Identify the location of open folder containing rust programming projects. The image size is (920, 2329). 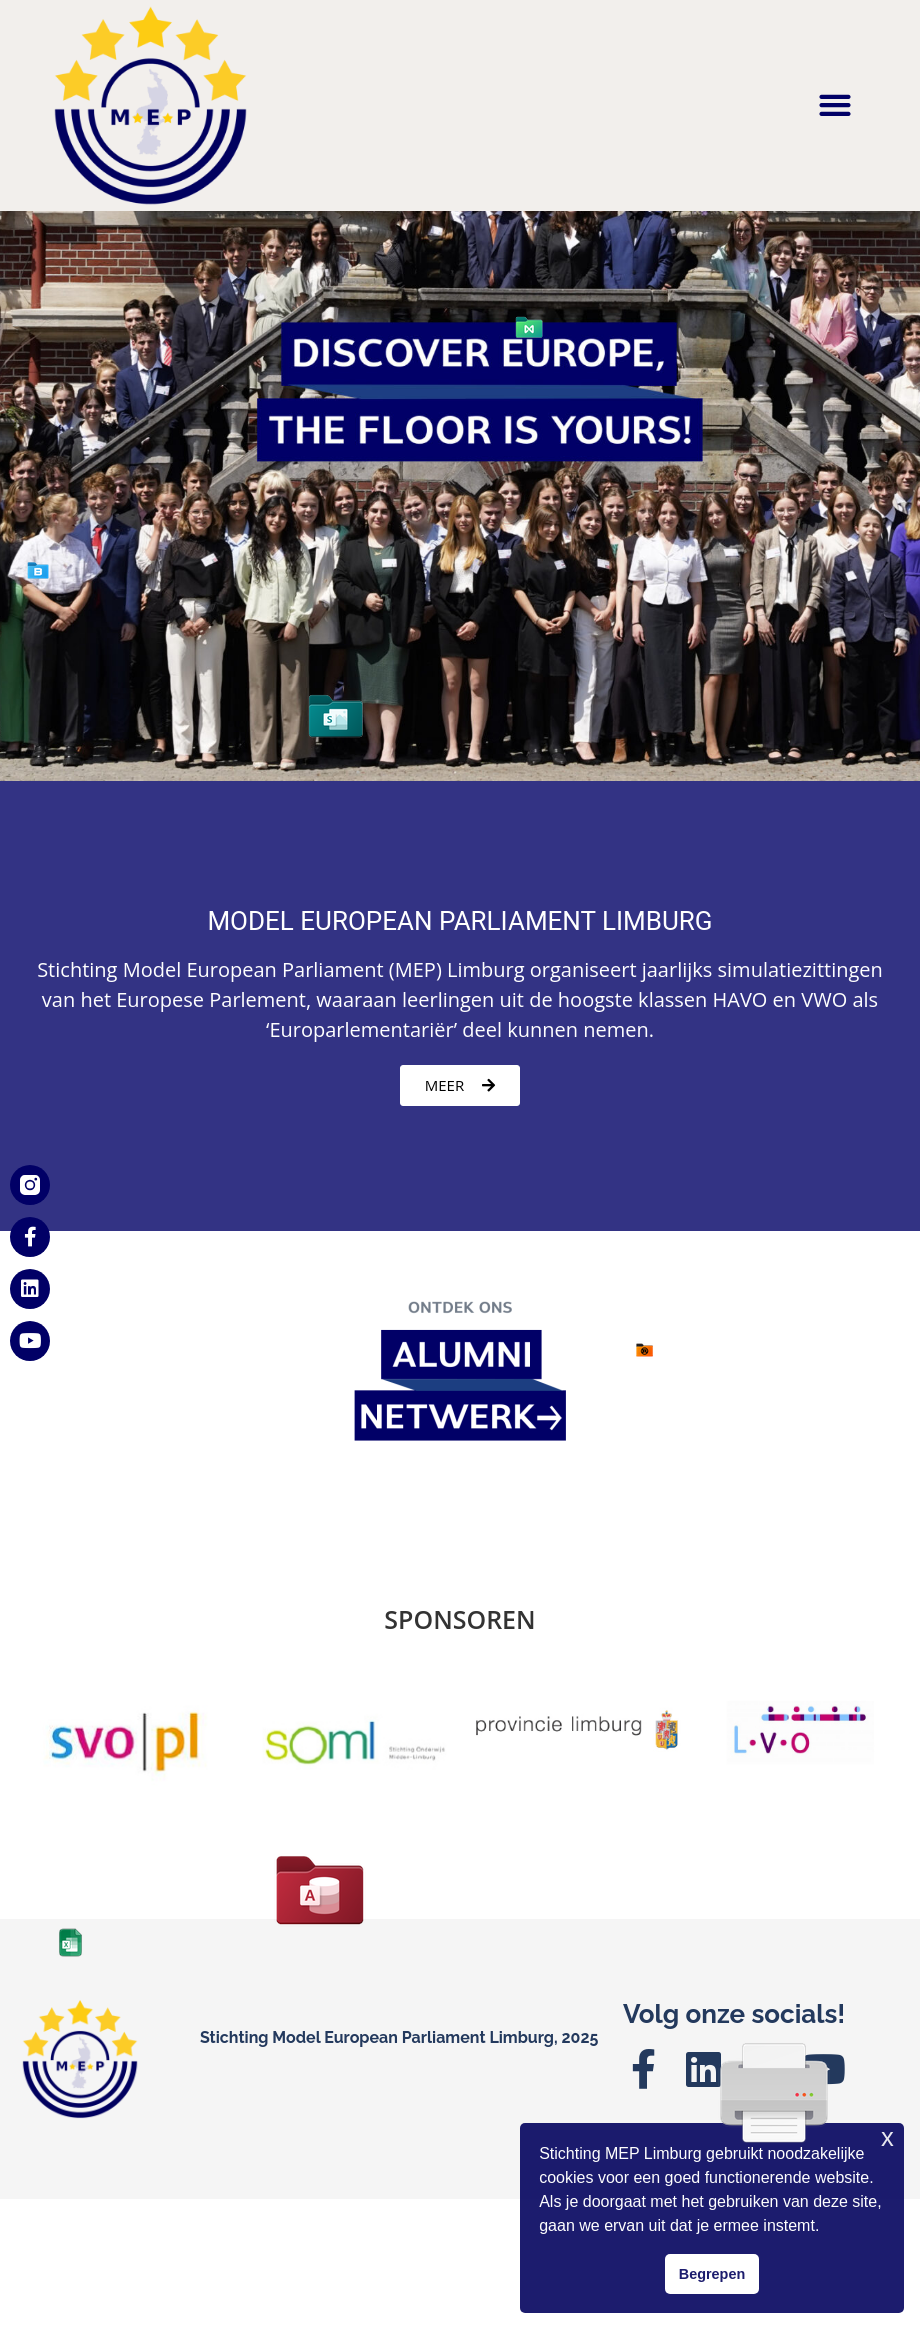
(644, 1350).